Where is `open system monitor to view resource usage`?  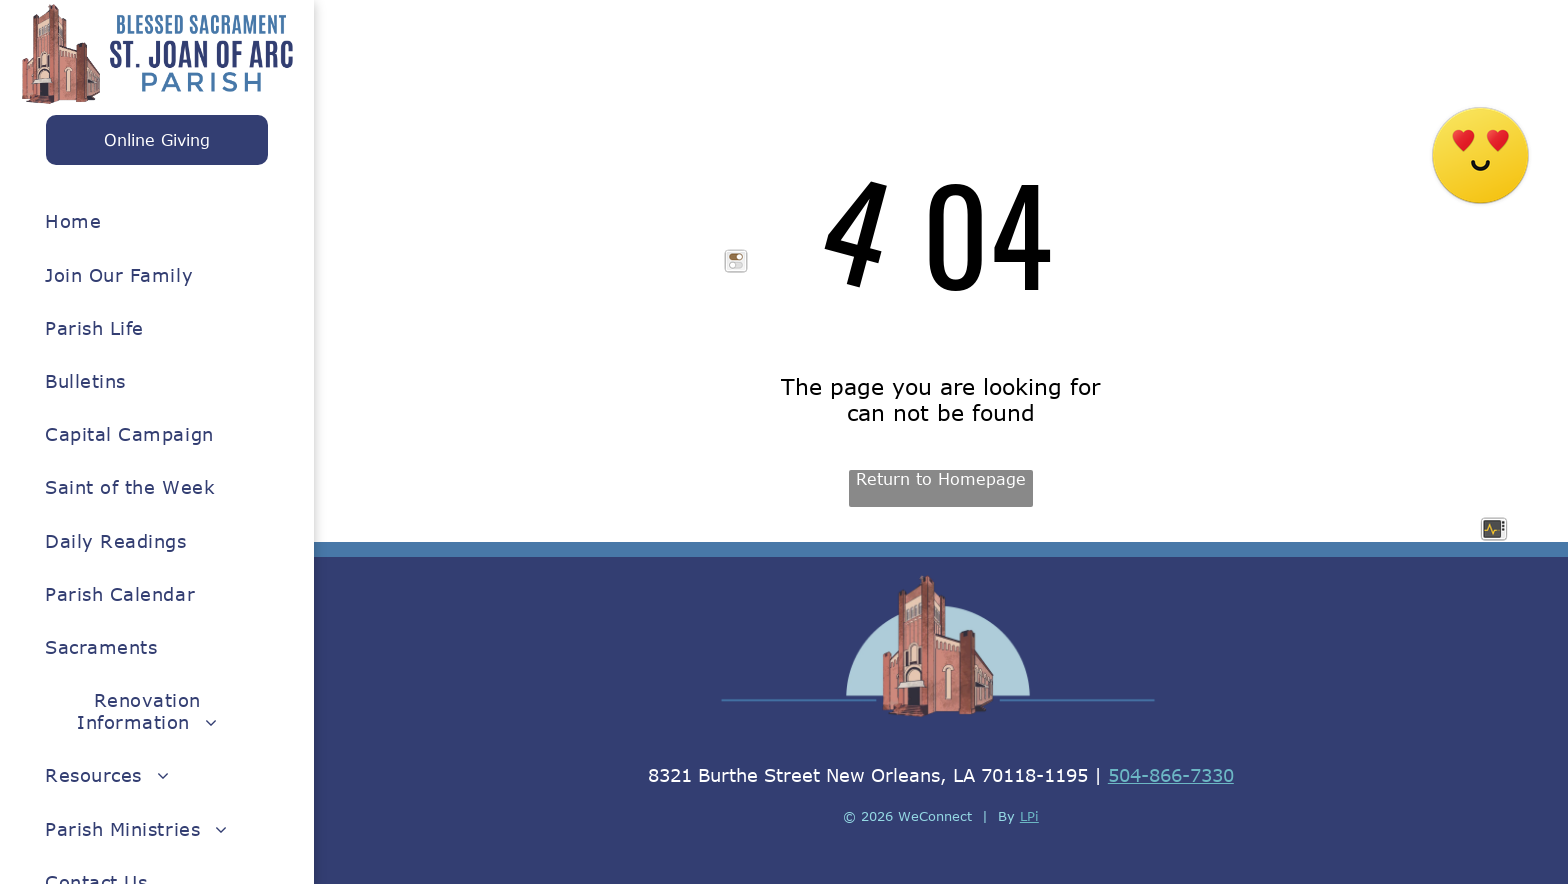 open system monitor to view resource usage is located at coordinates (1494, 529).